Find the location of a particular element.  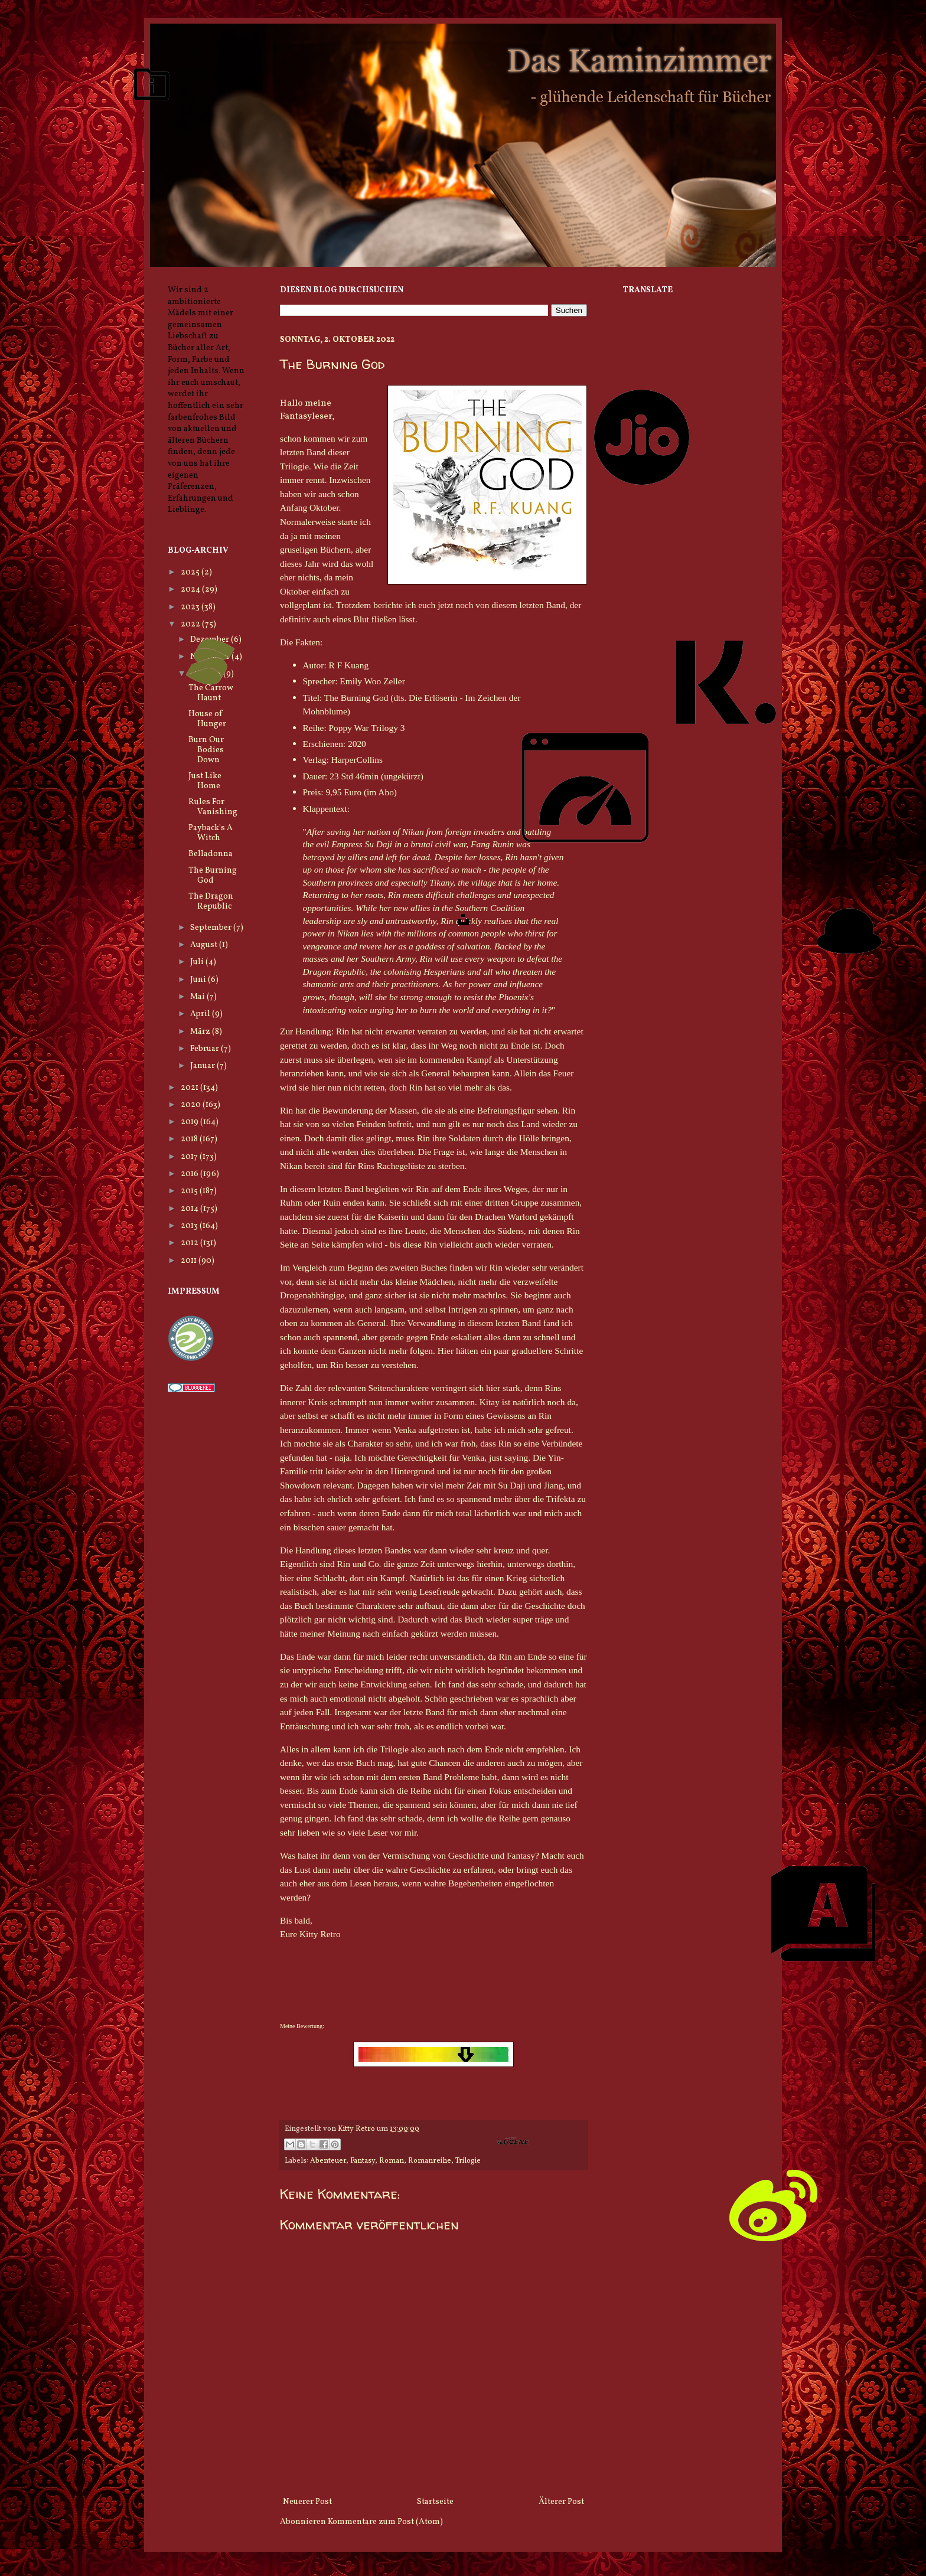

apache lucene search library logo is located at coordinates (513, 2141).